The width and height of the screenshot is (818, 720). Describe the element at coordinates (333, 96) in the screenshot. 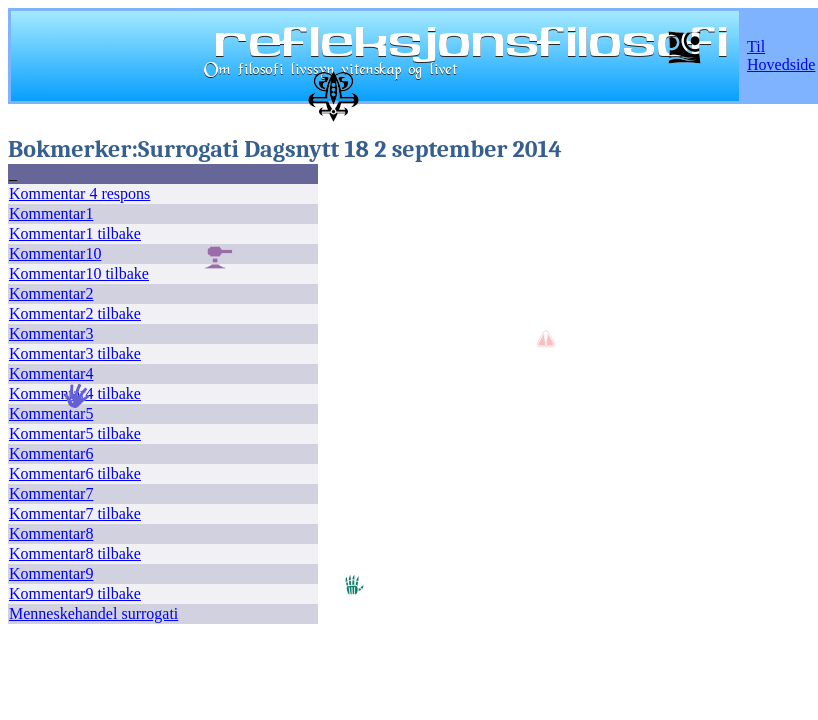

I see `decorative tribal or abstract emblem` at that location.